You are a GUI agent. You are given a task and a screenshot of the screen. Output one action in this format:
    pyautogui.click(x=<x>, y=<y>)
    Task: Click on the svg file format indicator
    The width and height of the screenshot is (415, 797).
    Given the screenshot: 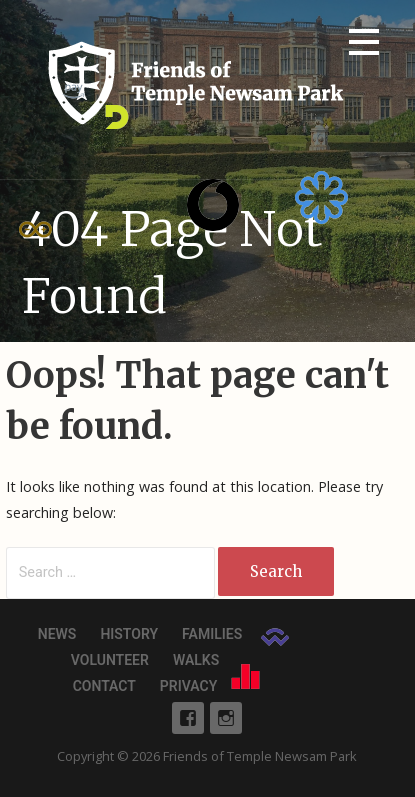 What is the action you would take?
    pyautogui.click(x=321, y=197)
    